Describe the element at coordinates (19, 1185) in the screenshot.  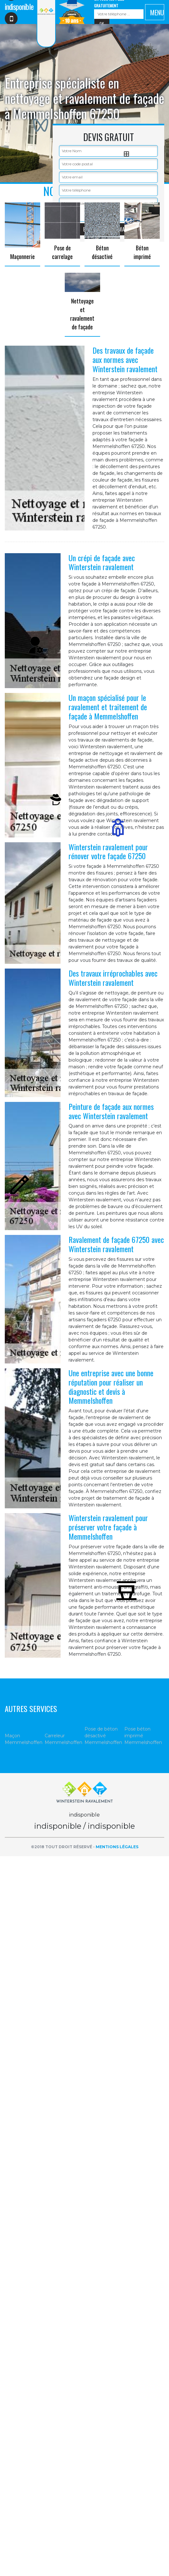
I see `edit content or text` at that location.